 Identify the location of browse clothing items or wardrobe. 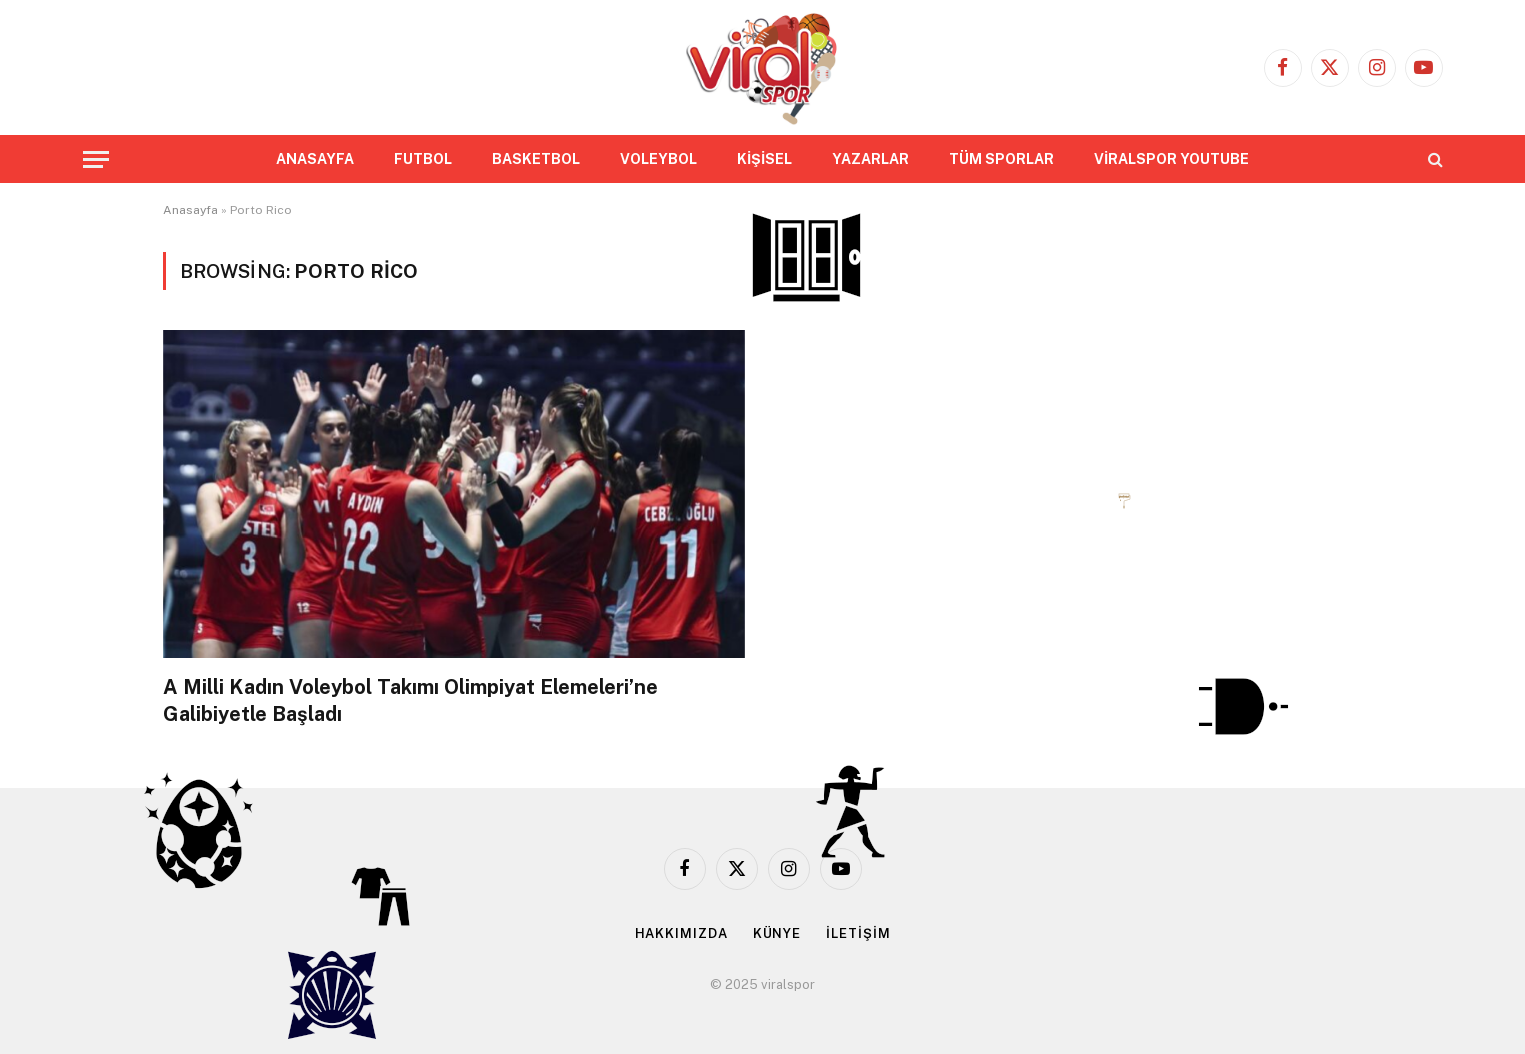
(380, 896).